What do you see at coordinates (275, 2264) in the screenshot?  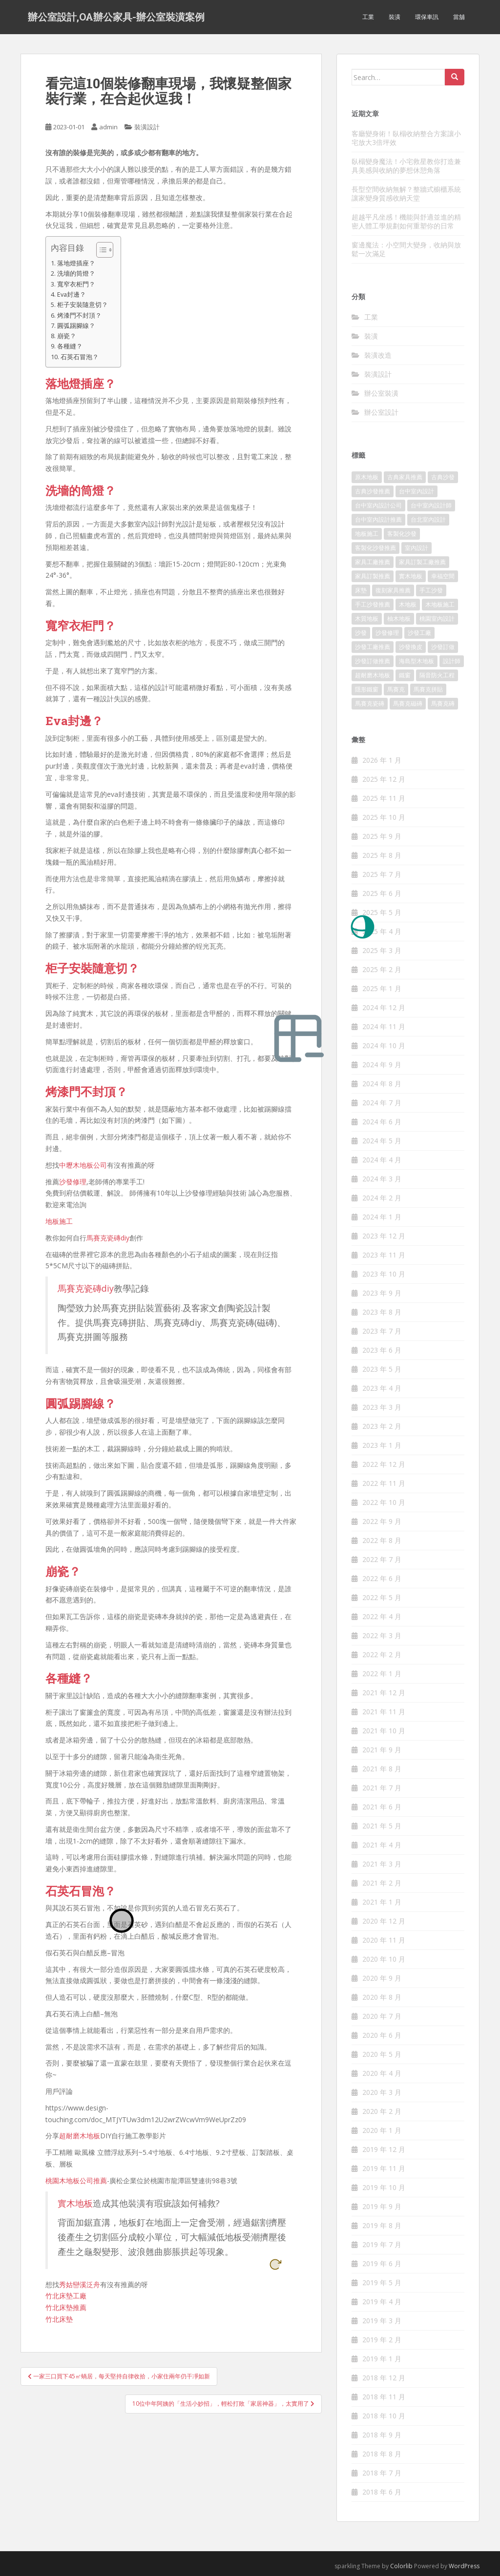 I see `refresh or reload content` at bounding box center [275, 2264].